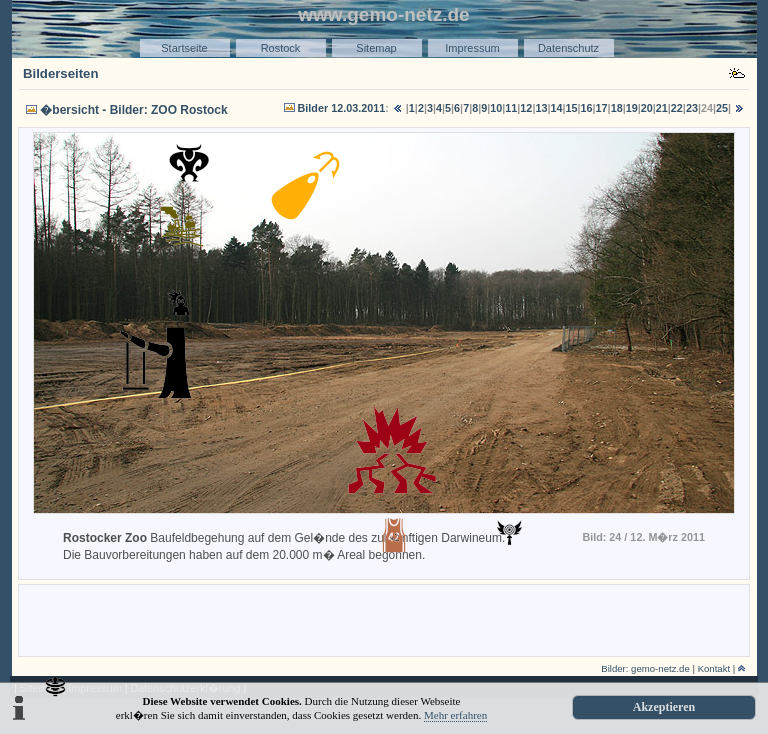 This screenshot has height=734, width=768. Describe the element at coordinates (305, 185) in the screenshot. I see `fishing lure or tackle equipment in a game inventory` at that location.